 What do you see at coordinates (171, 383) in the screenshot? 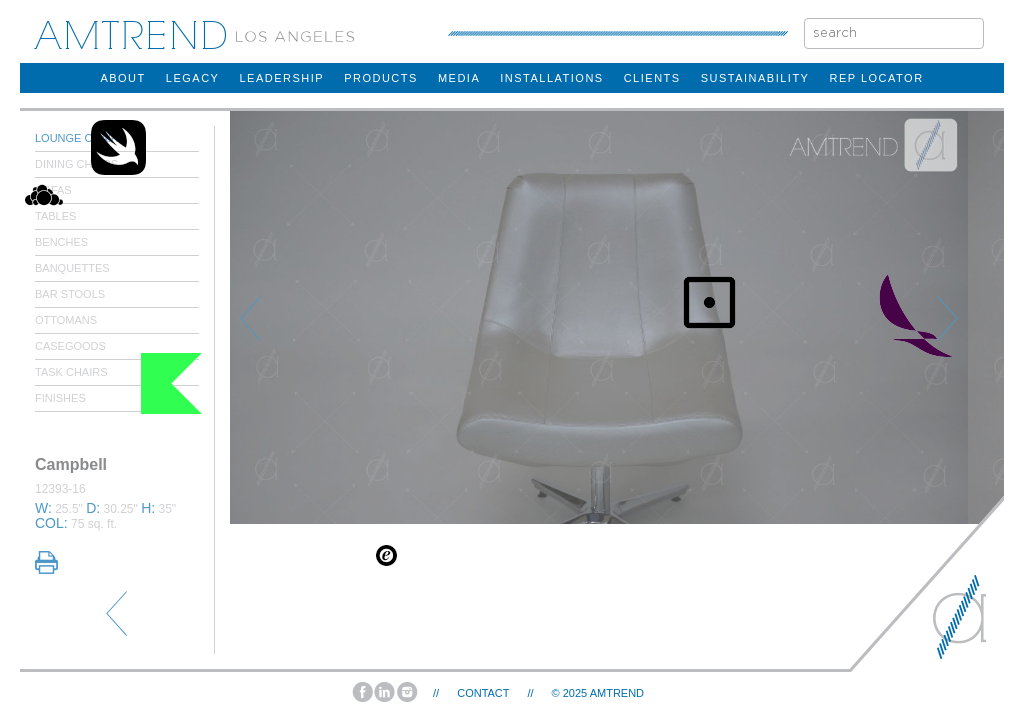
I see `kotlin programming language logo` at bounding box center [171, 383].